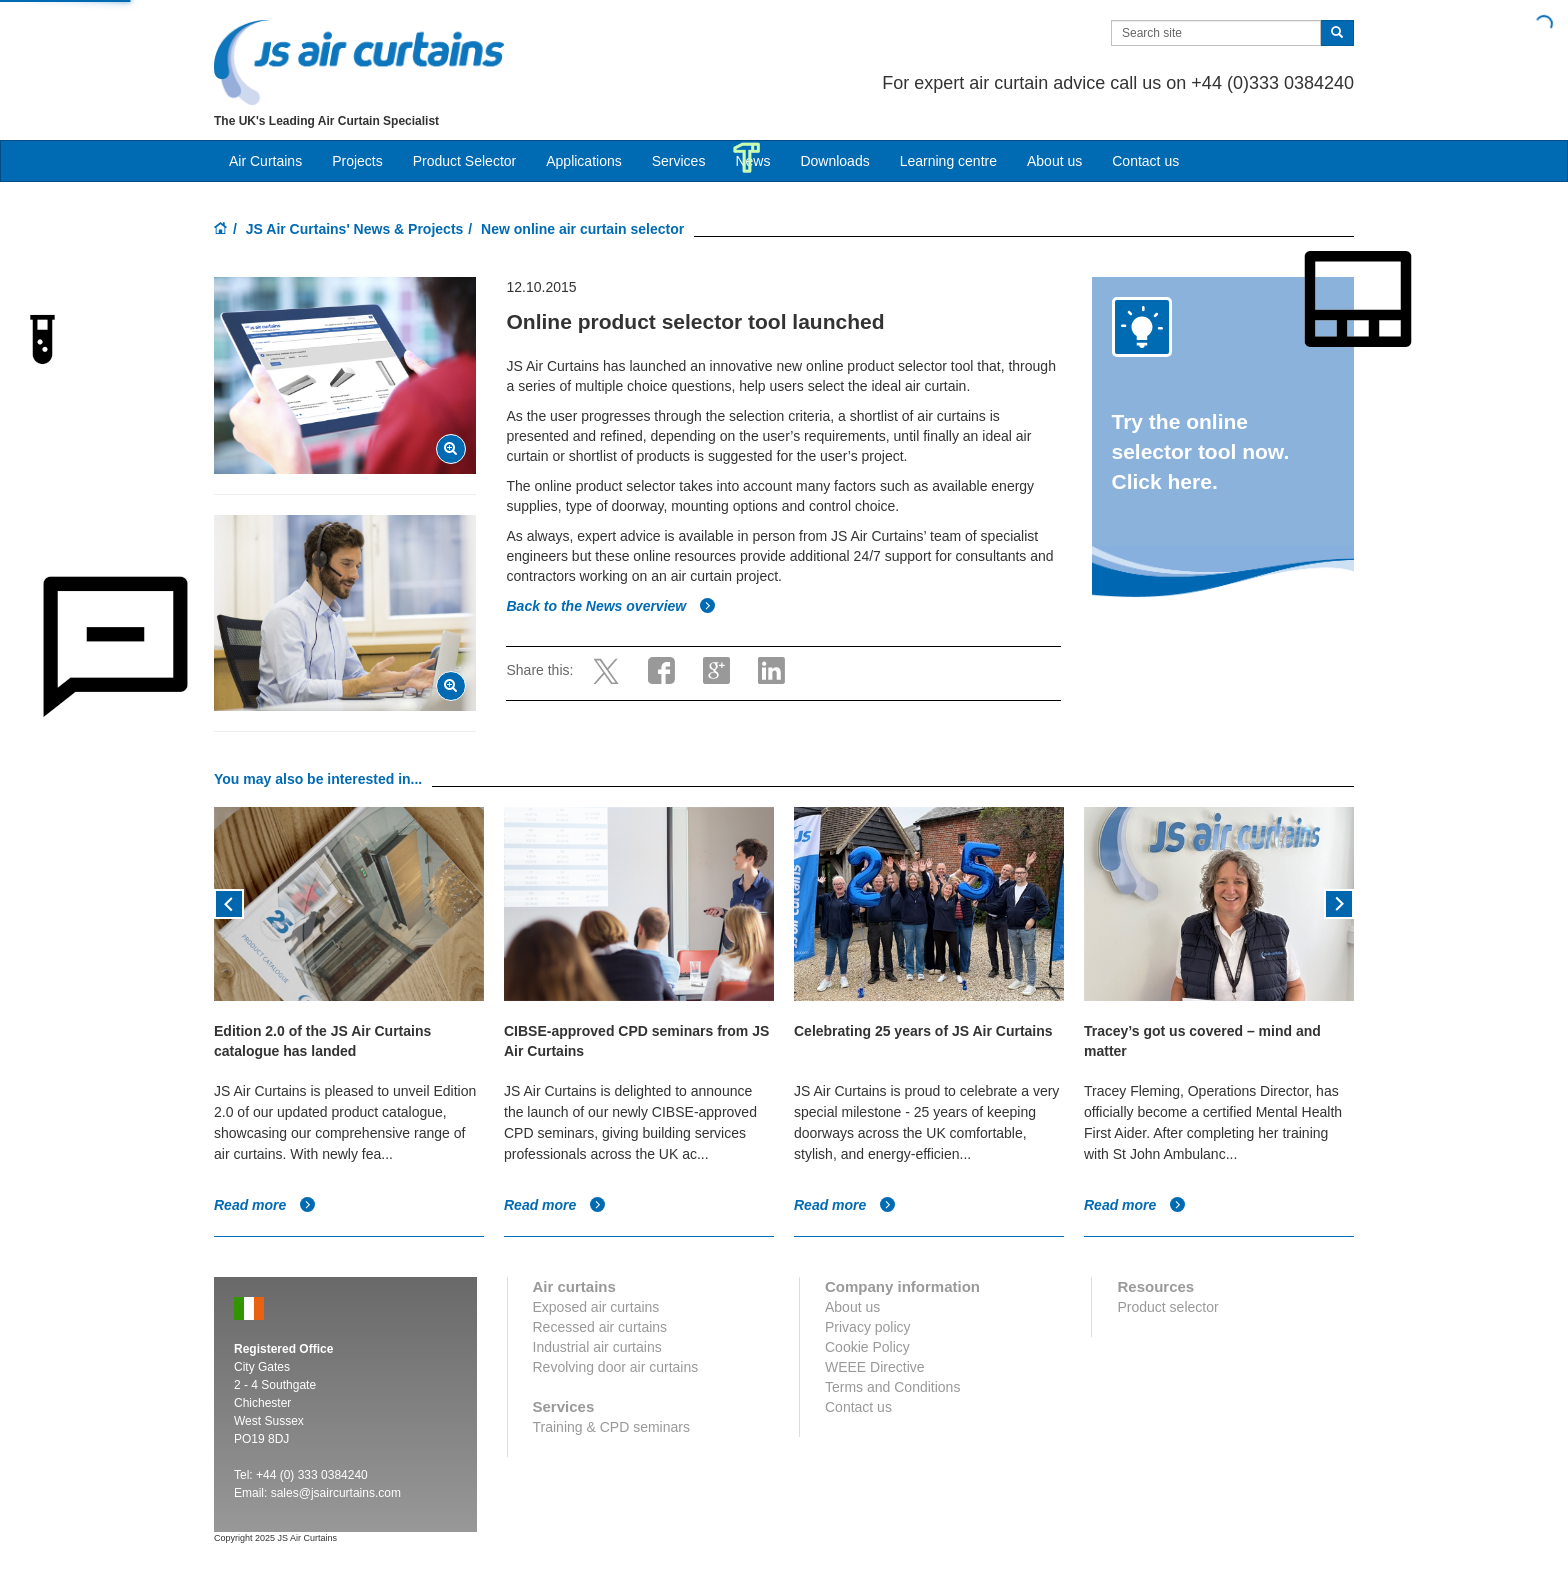 This screenshot has width=1568, height=1575. What do you see at coordinates (1358, 299) in the screenshot?
I see `switch to slideshow view mode` at bounding box center [1358, 299].